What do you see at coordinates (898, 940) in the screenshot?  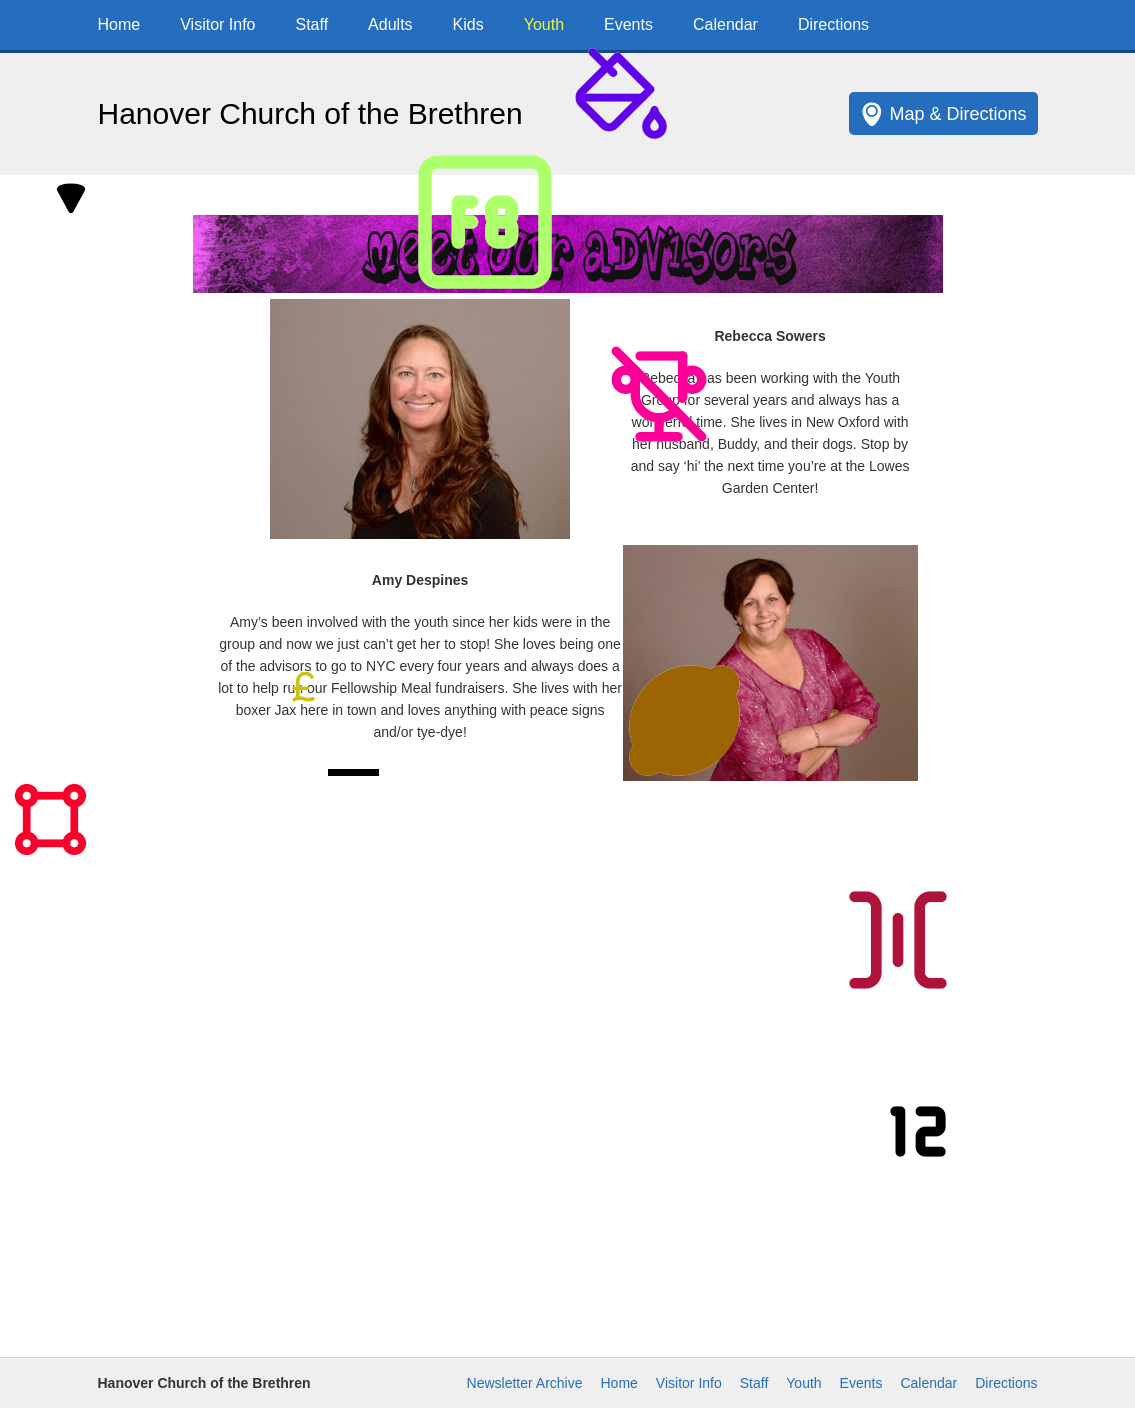 I see `adjust horizontal spacing between elements` at bounding box center [898, 940].